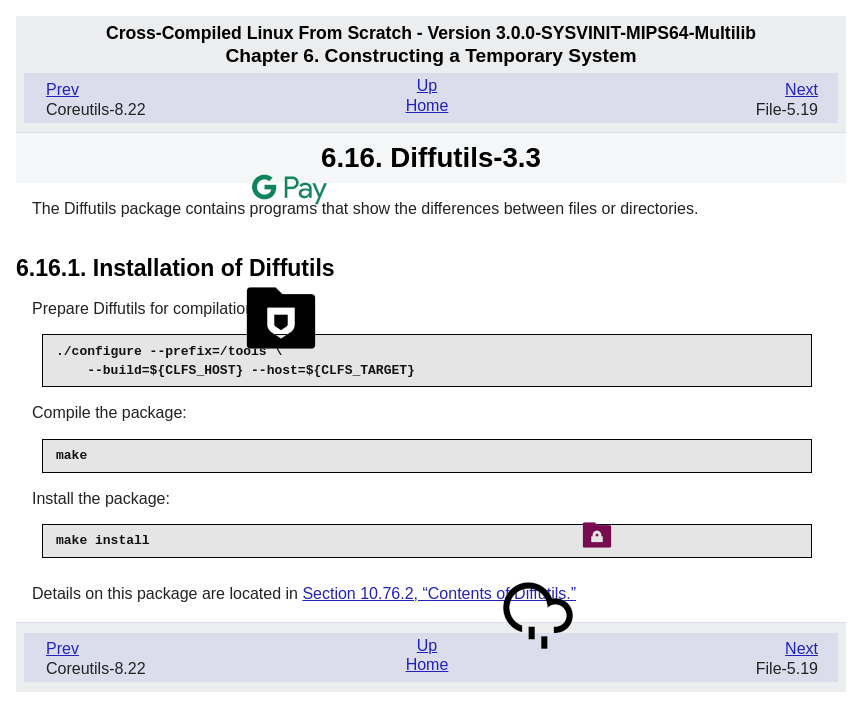 The image size is (862, 720). Describe the element at coordinates (289, 189) in the screenshot. I see `pay with google pay` at that location.